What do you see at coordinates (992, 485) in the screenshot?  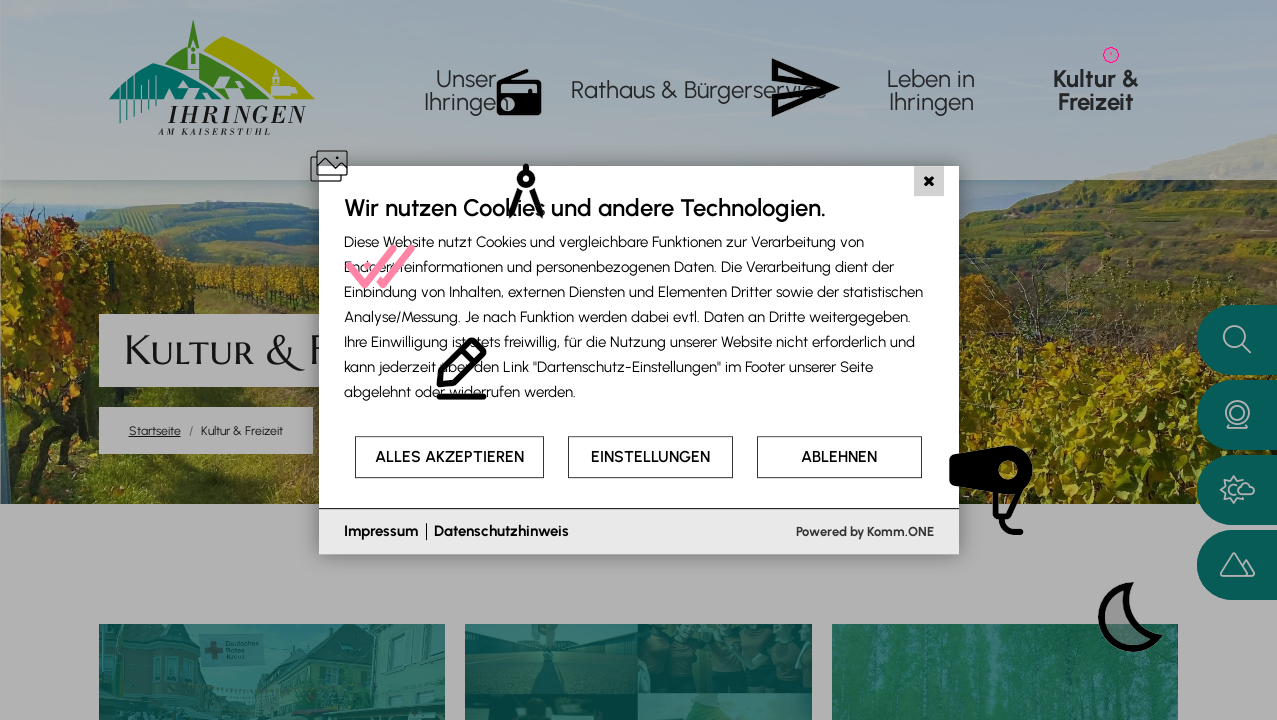 I see `access hair styling or beauty tools` at bounding box center [992, 485].